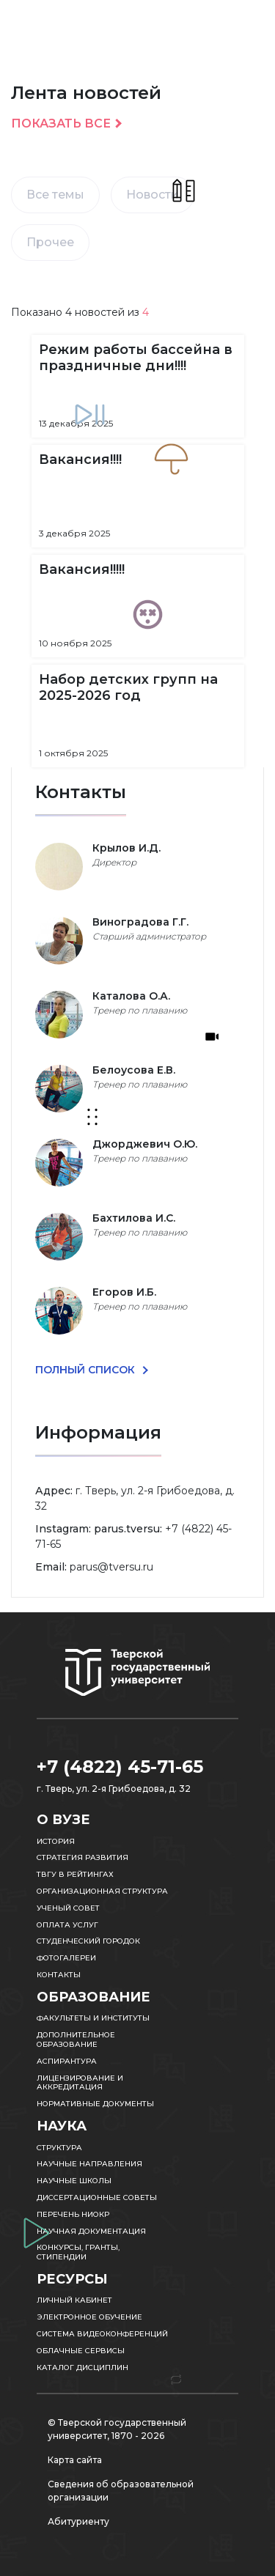 This screenshot has width=275, height=2576. What do you see at coordinates (171, 459) in the screenshot?
I see `indicates weather protection or rain forecast` at bounding box center [171, 459].